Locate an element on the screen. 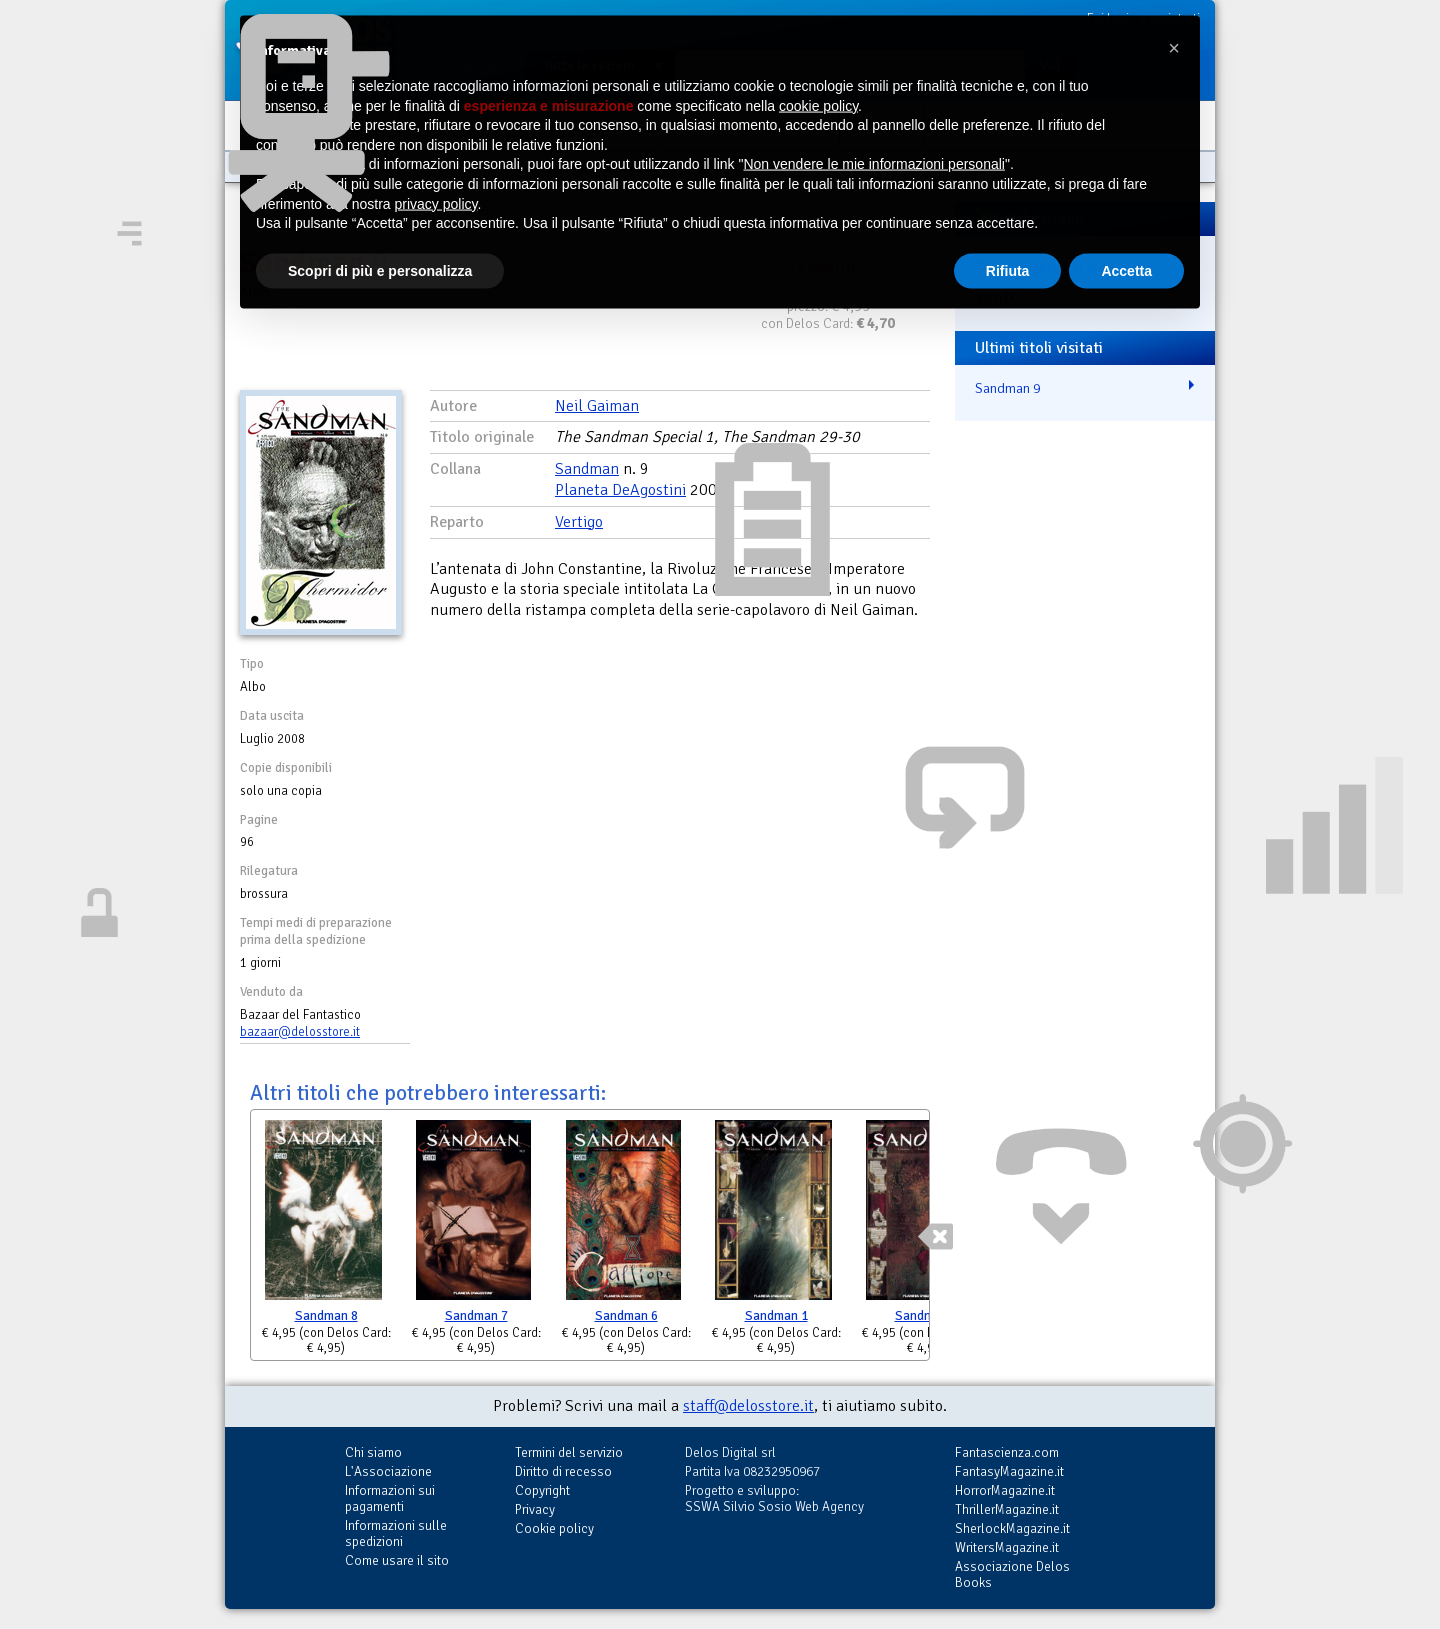  find my current location on the map is located at coordinates (1246, 1147).